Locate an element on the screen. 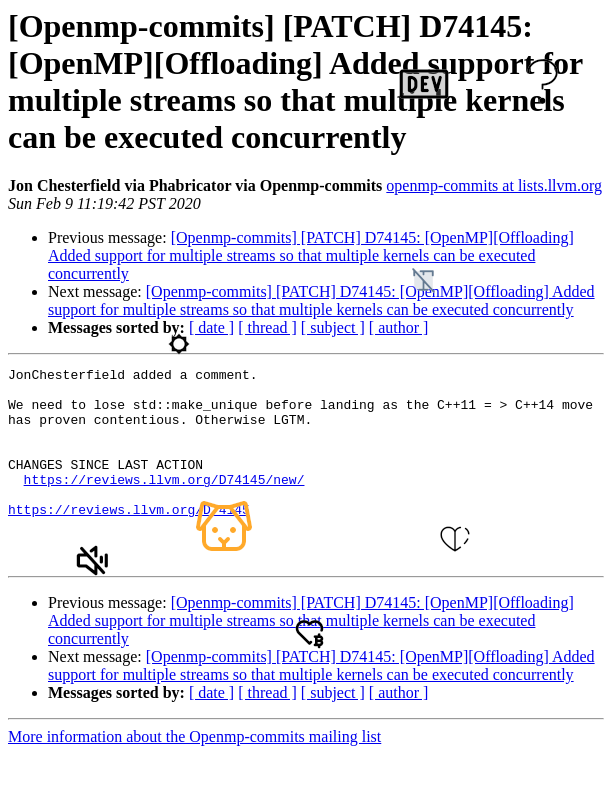  favorite or save a bitcoin transaction is located at coordinates (309, 632).